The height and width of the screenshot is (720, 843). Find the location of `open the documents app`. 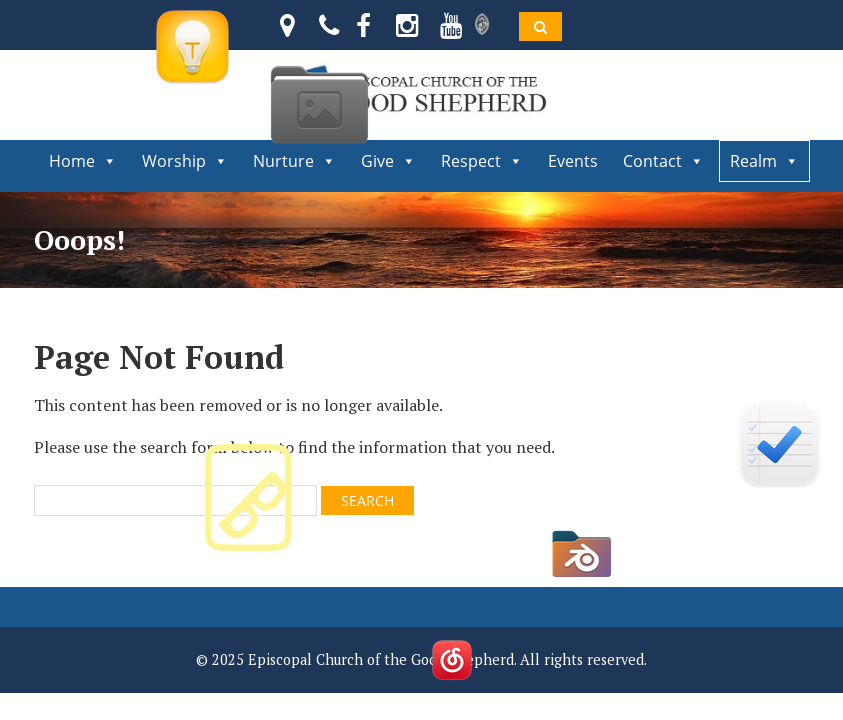

open the documents app is located at coordinates (251, 497).